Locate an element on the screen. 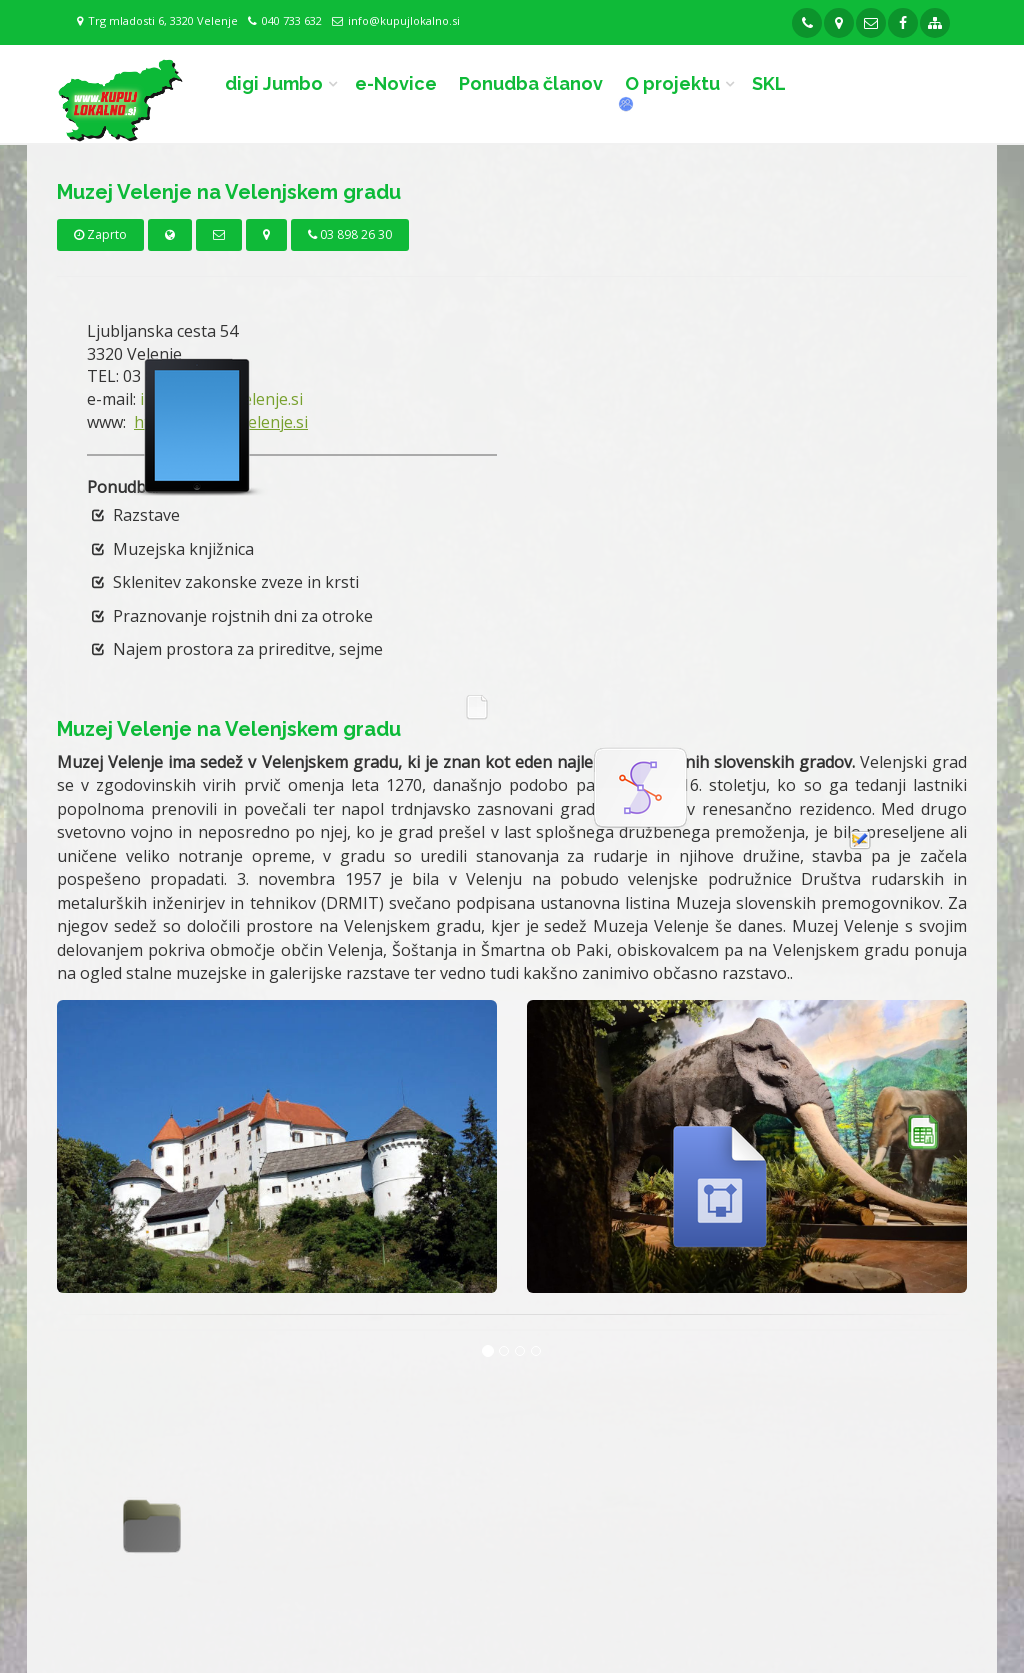 The height and width of the screenshot is (1673, 1024). indicates an open folder is located at coordinates (152, 1526).